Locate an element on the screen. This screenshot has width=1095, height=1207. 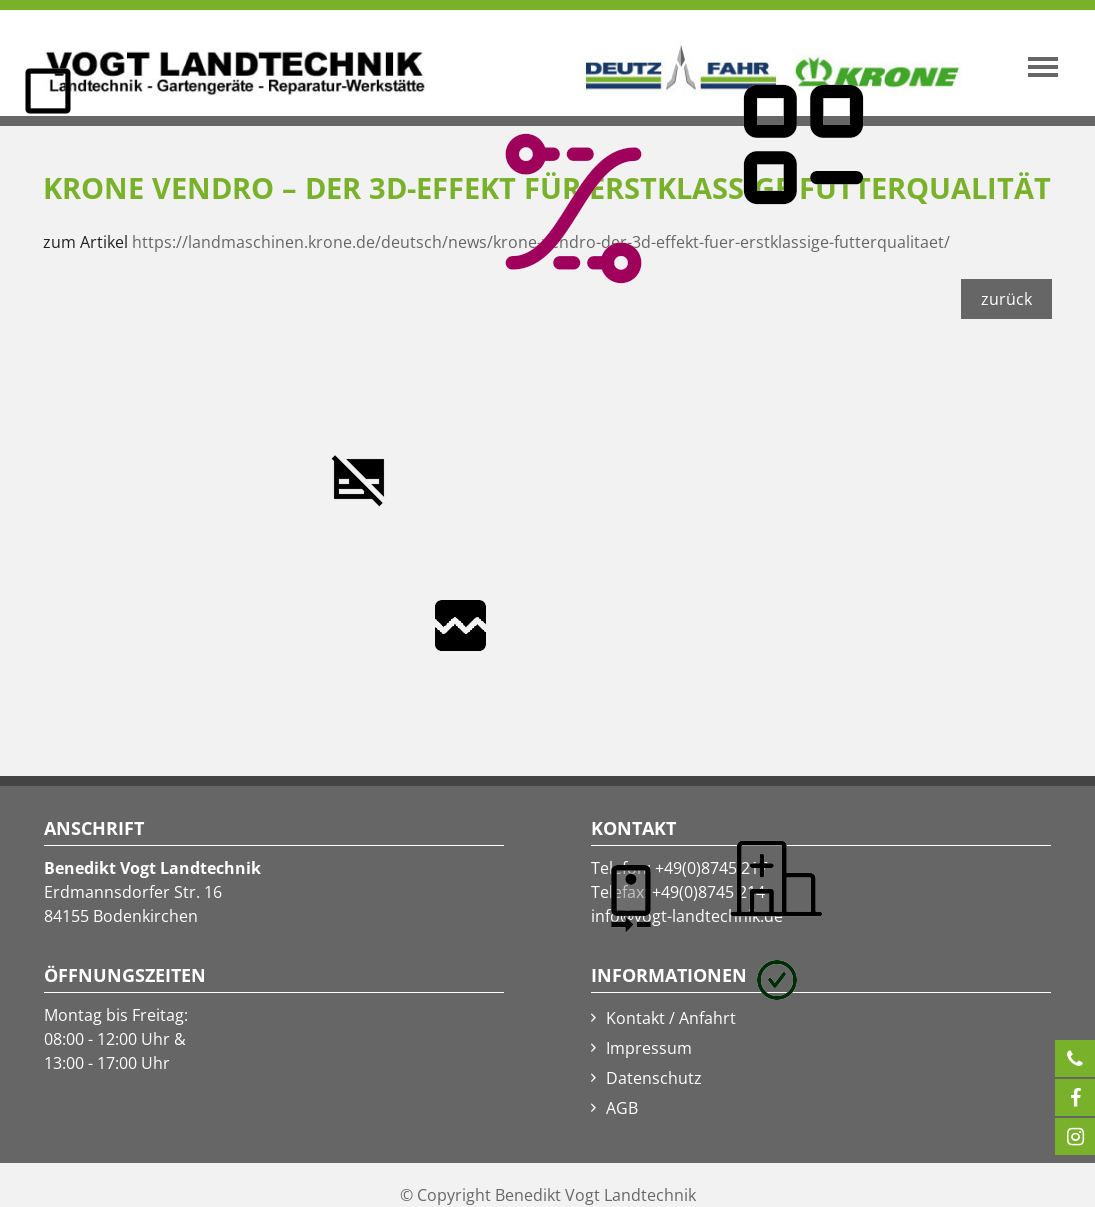
find nearby hospitals or medical facilities is located at coordinates (771, 878).